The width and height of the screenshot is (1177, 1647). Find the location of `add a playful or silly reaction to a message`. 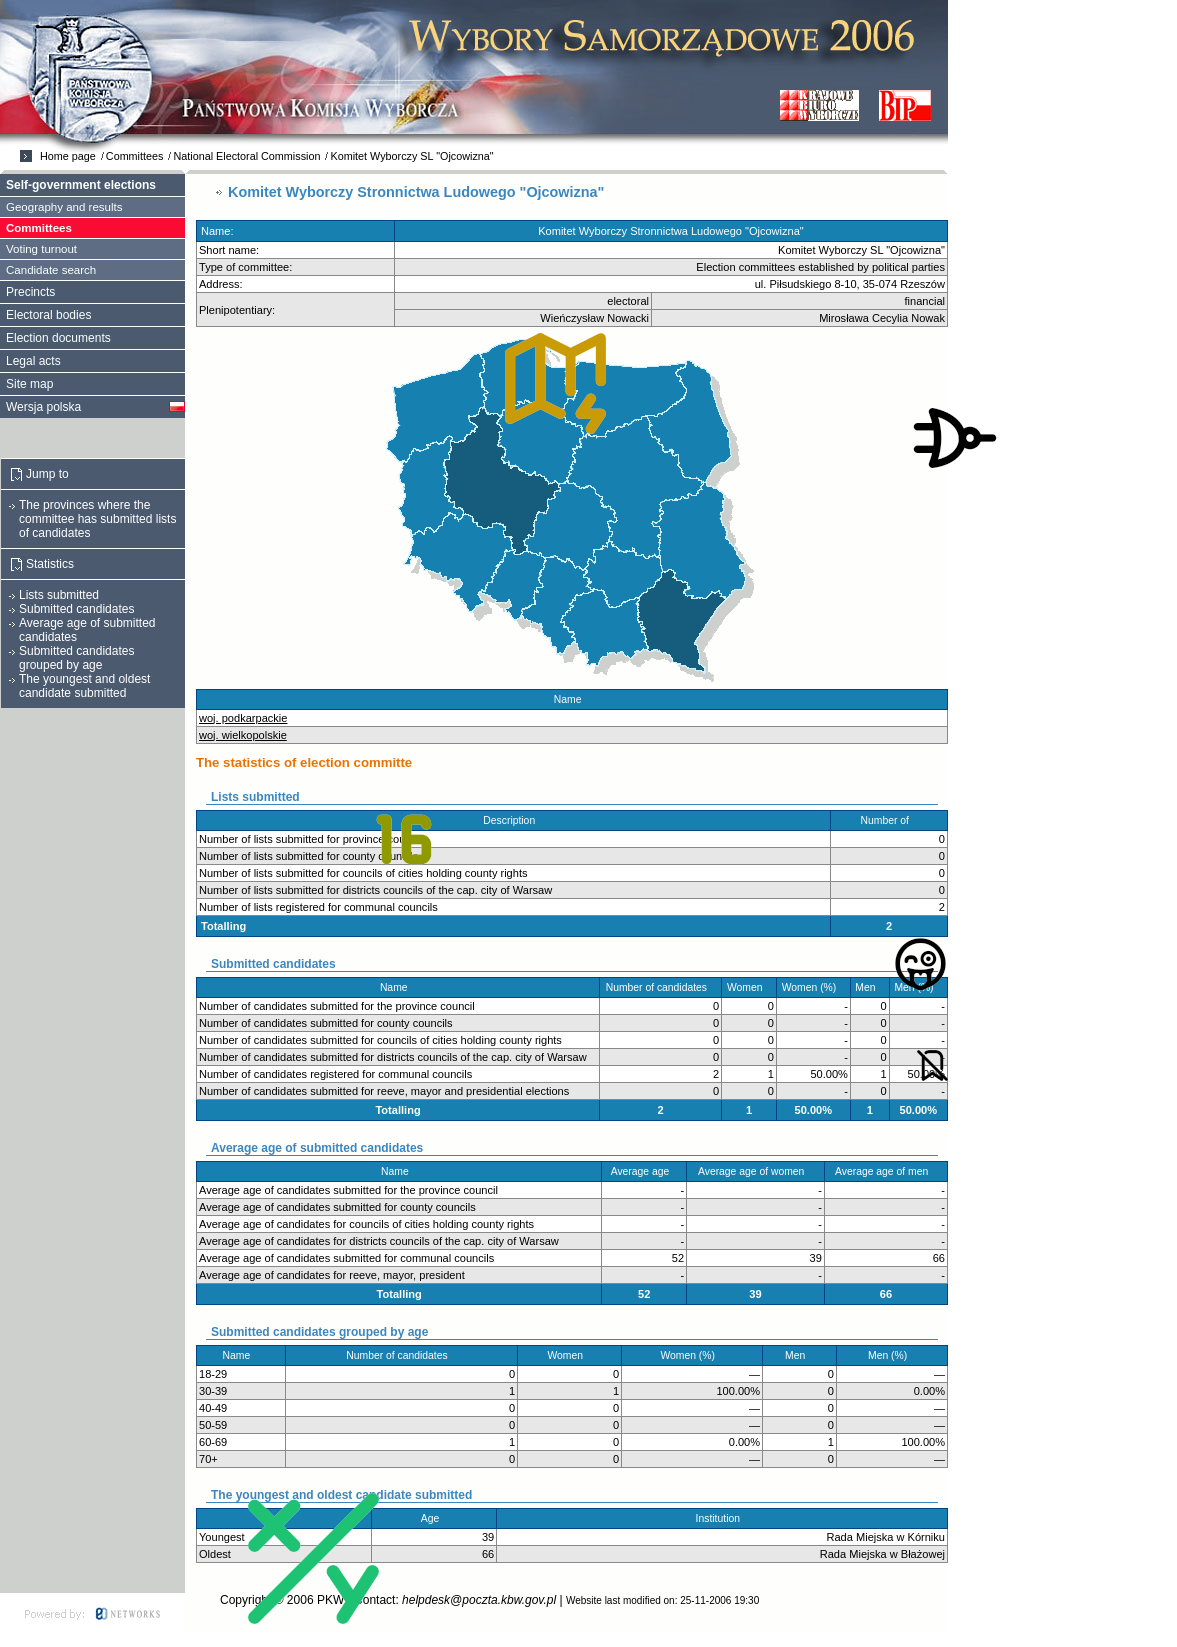

add a playful or silly reaction to a message is located at coordinates (920, 963).